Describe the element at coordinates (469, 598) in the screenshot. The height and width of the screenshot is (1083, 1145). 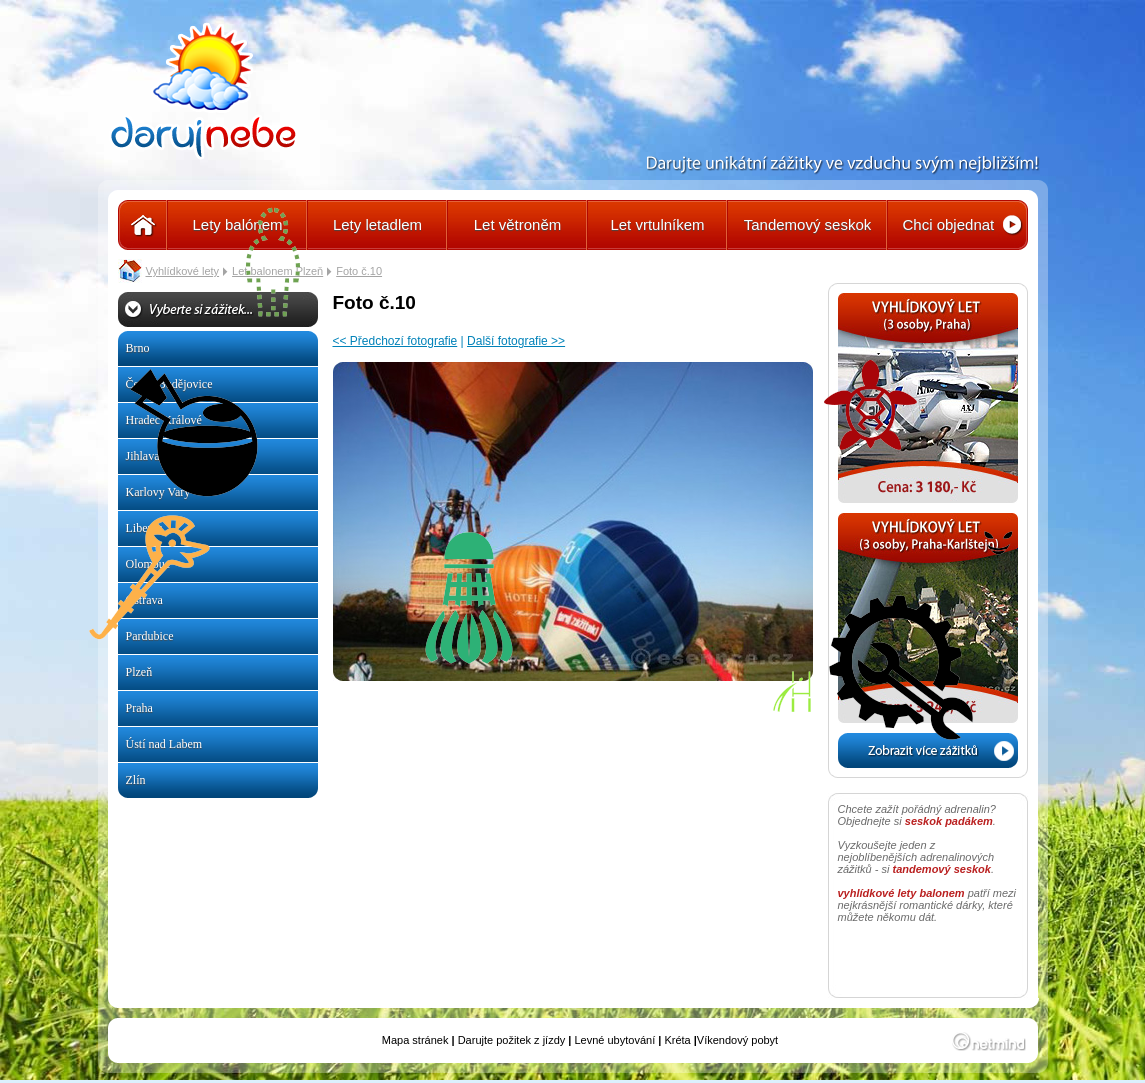
I see `access badminton game or activity` at that location.